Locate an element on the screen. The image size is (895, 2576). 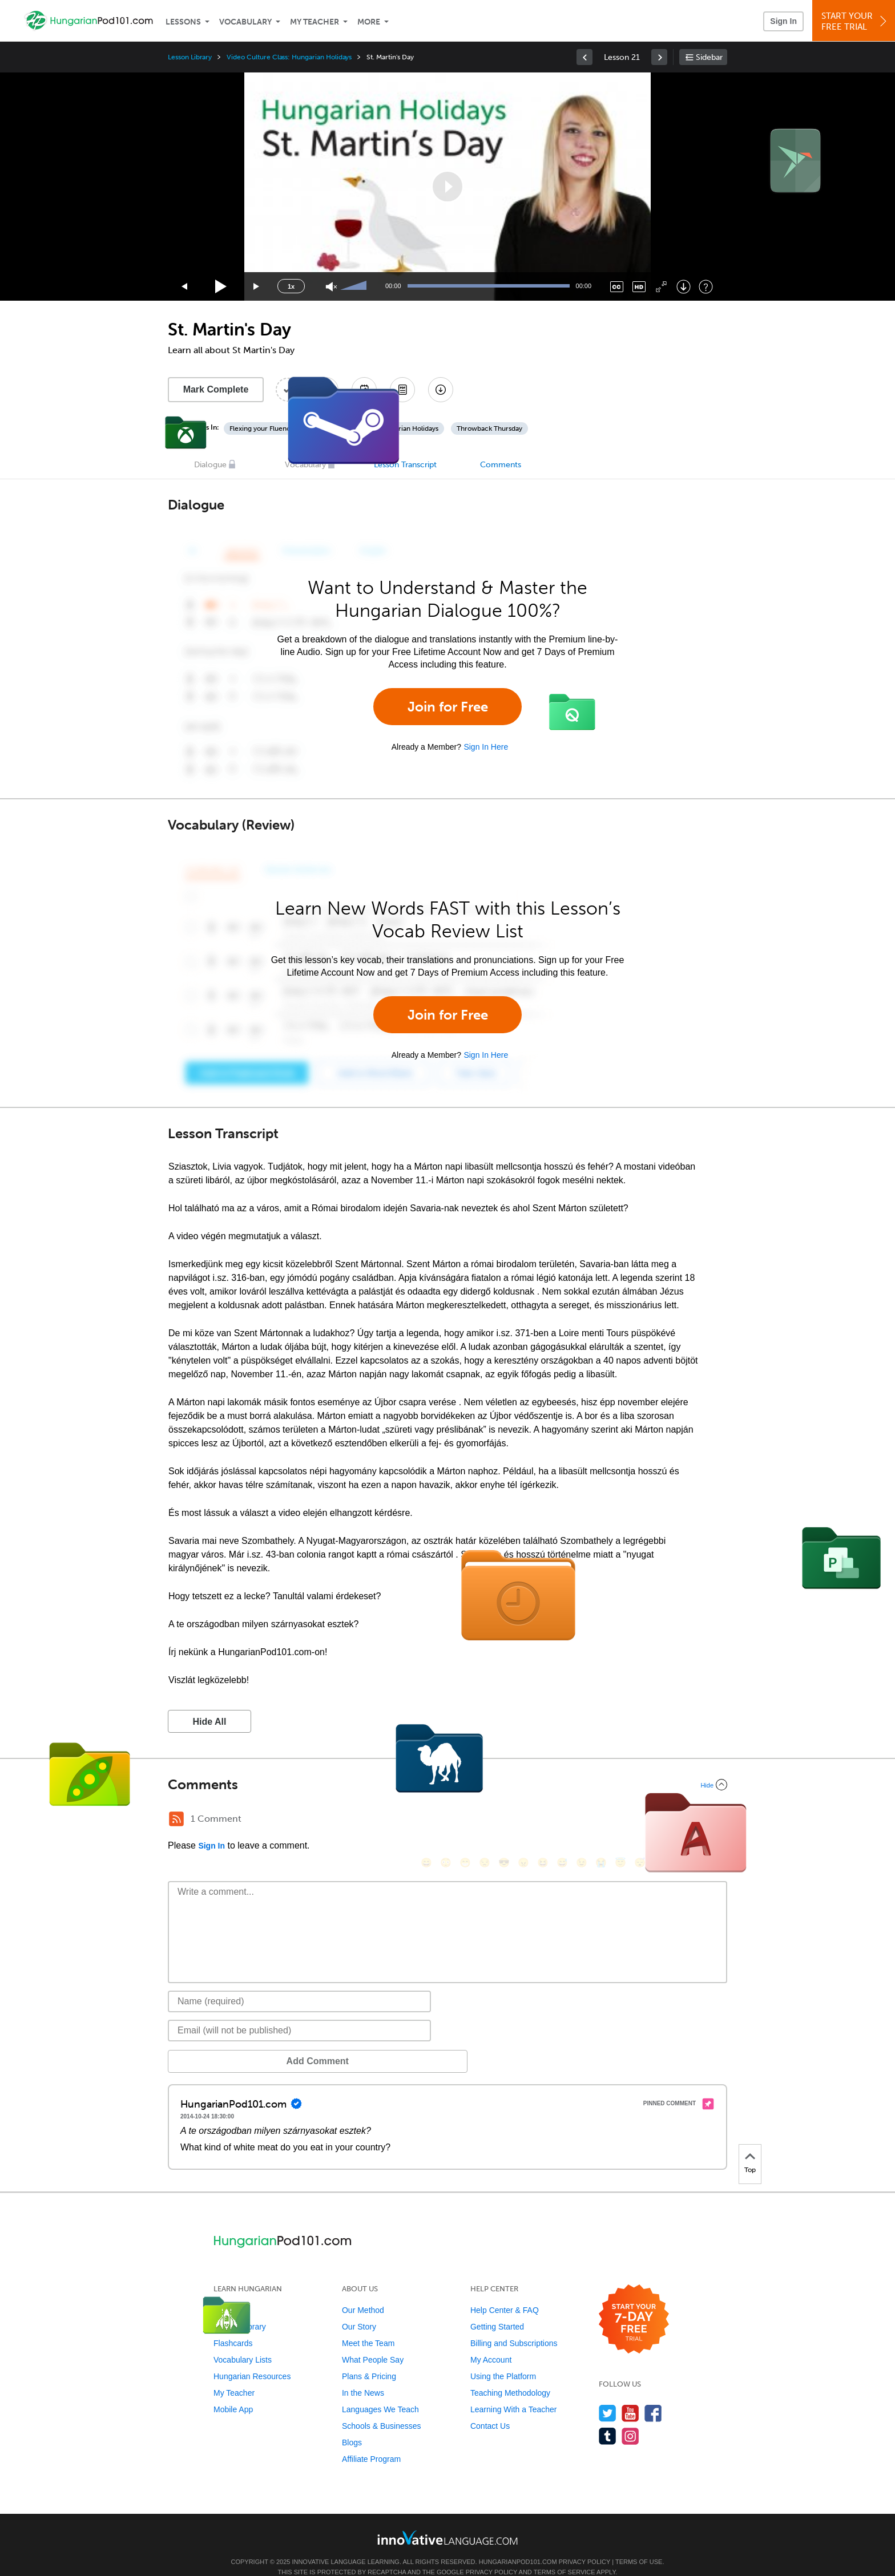
folder containing AutoCAD project files is located at coordinates (695, 1835).